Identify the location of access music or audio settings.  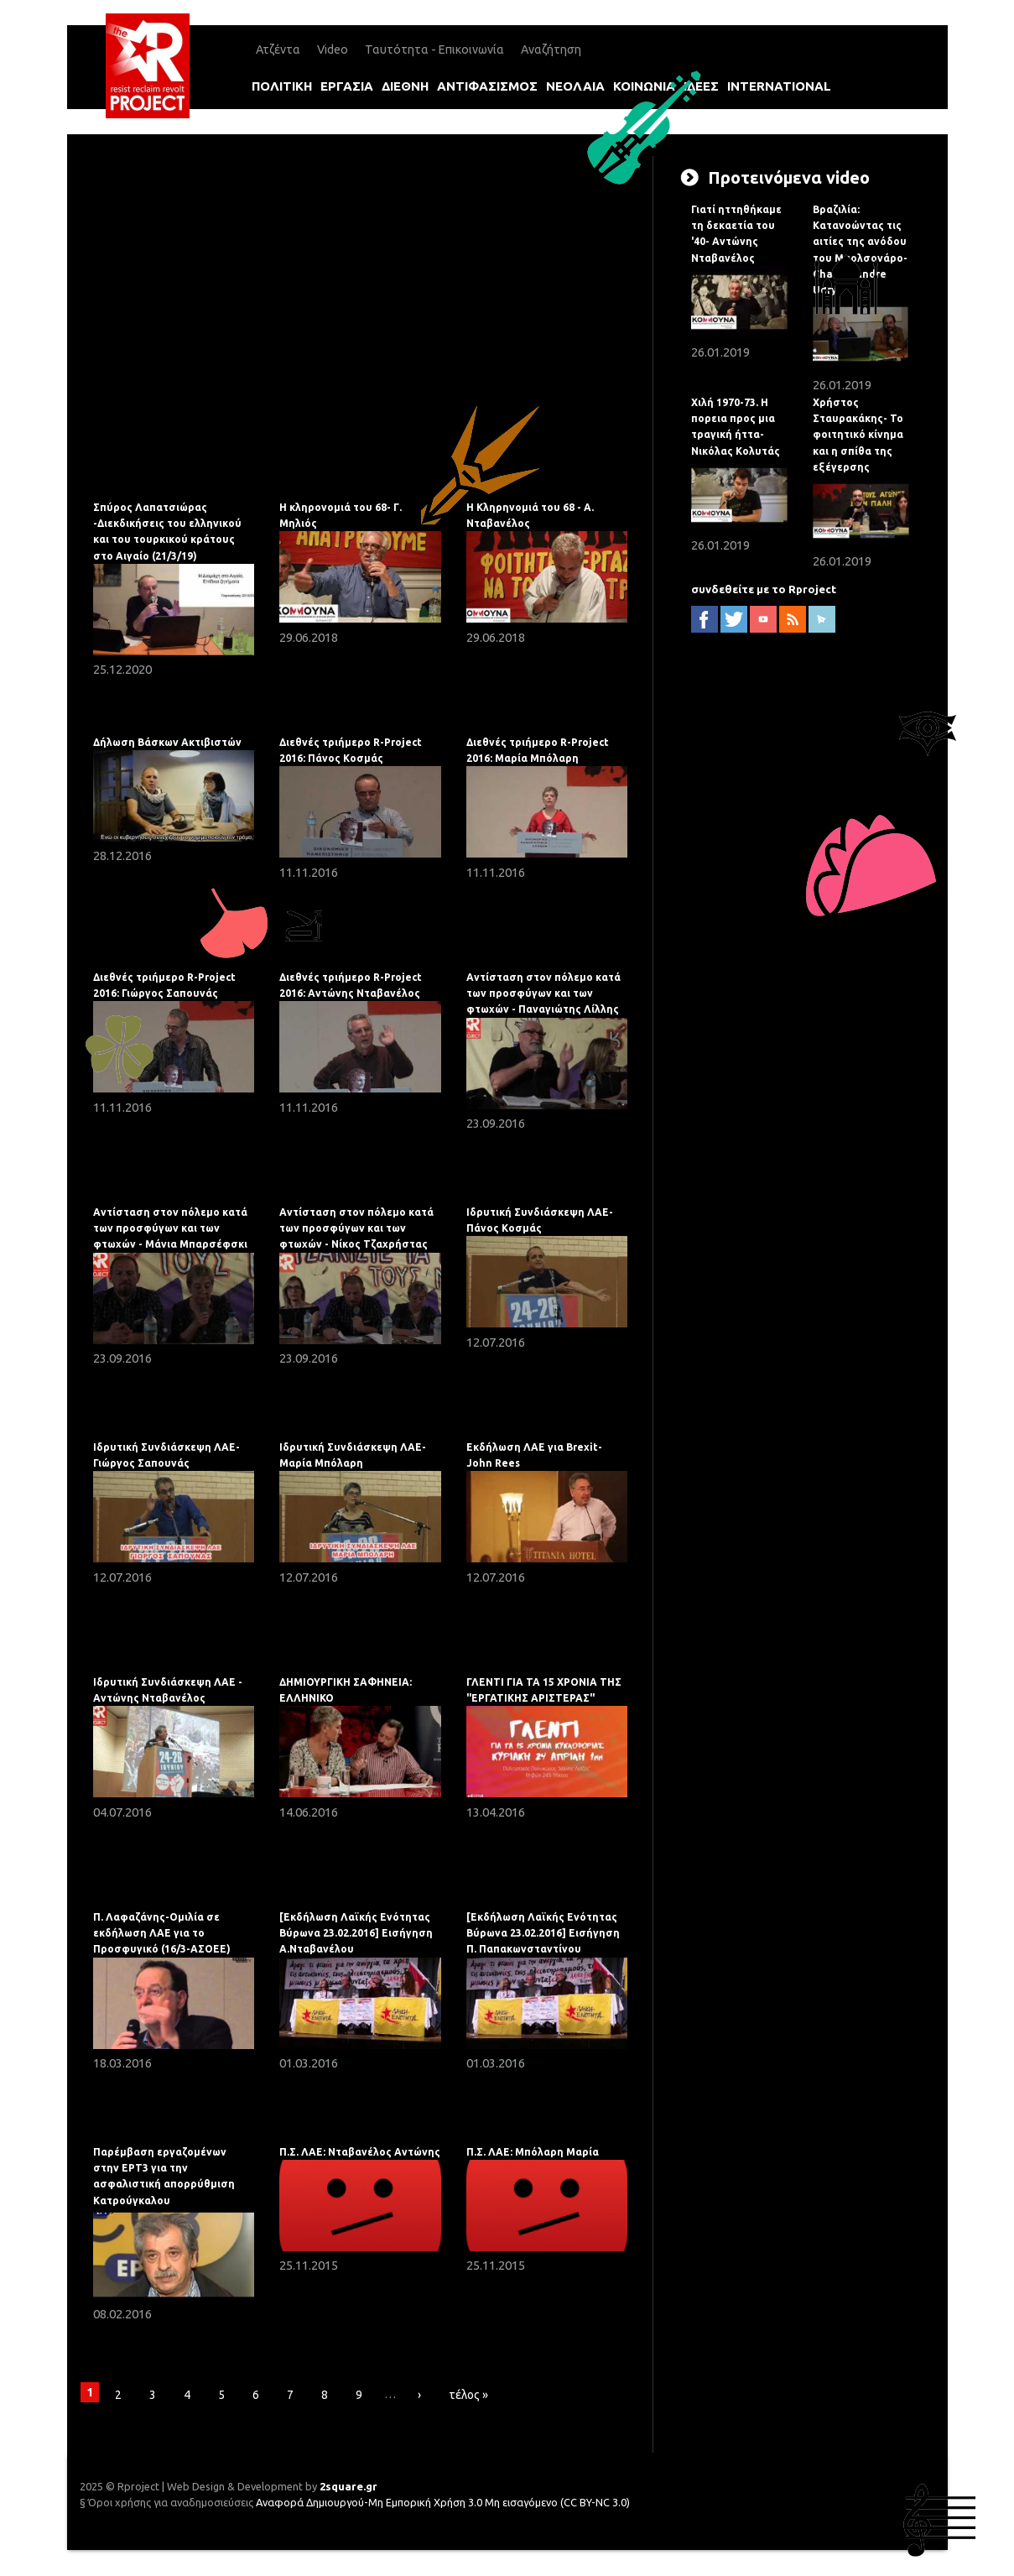
(644, 128).